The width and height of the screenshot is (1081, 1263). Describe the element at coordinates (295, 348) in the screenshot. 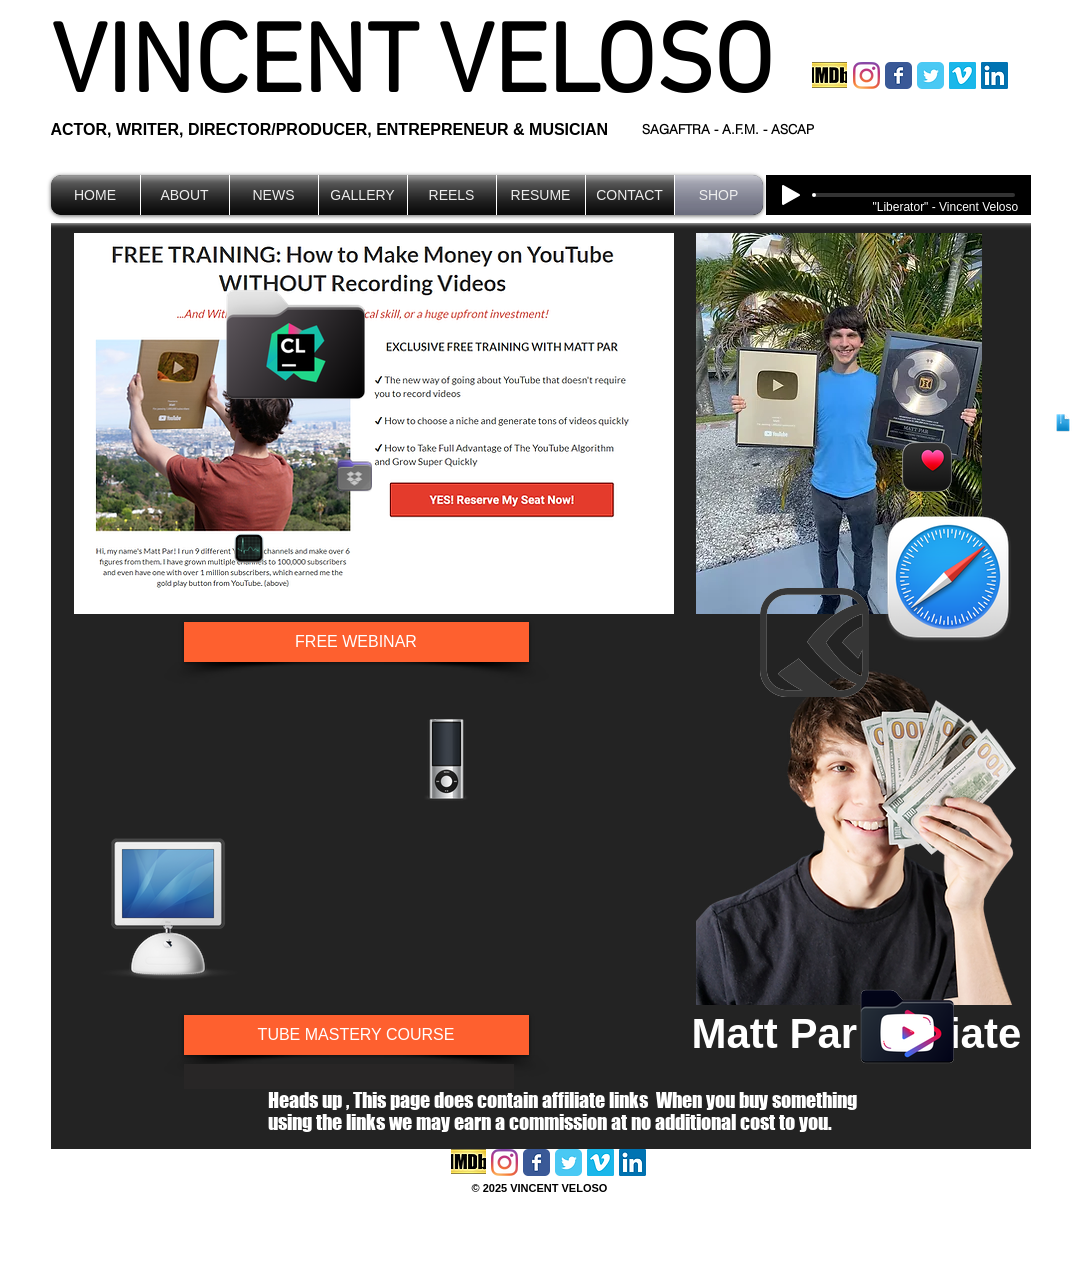

I see `open CLion project folder` at that location.